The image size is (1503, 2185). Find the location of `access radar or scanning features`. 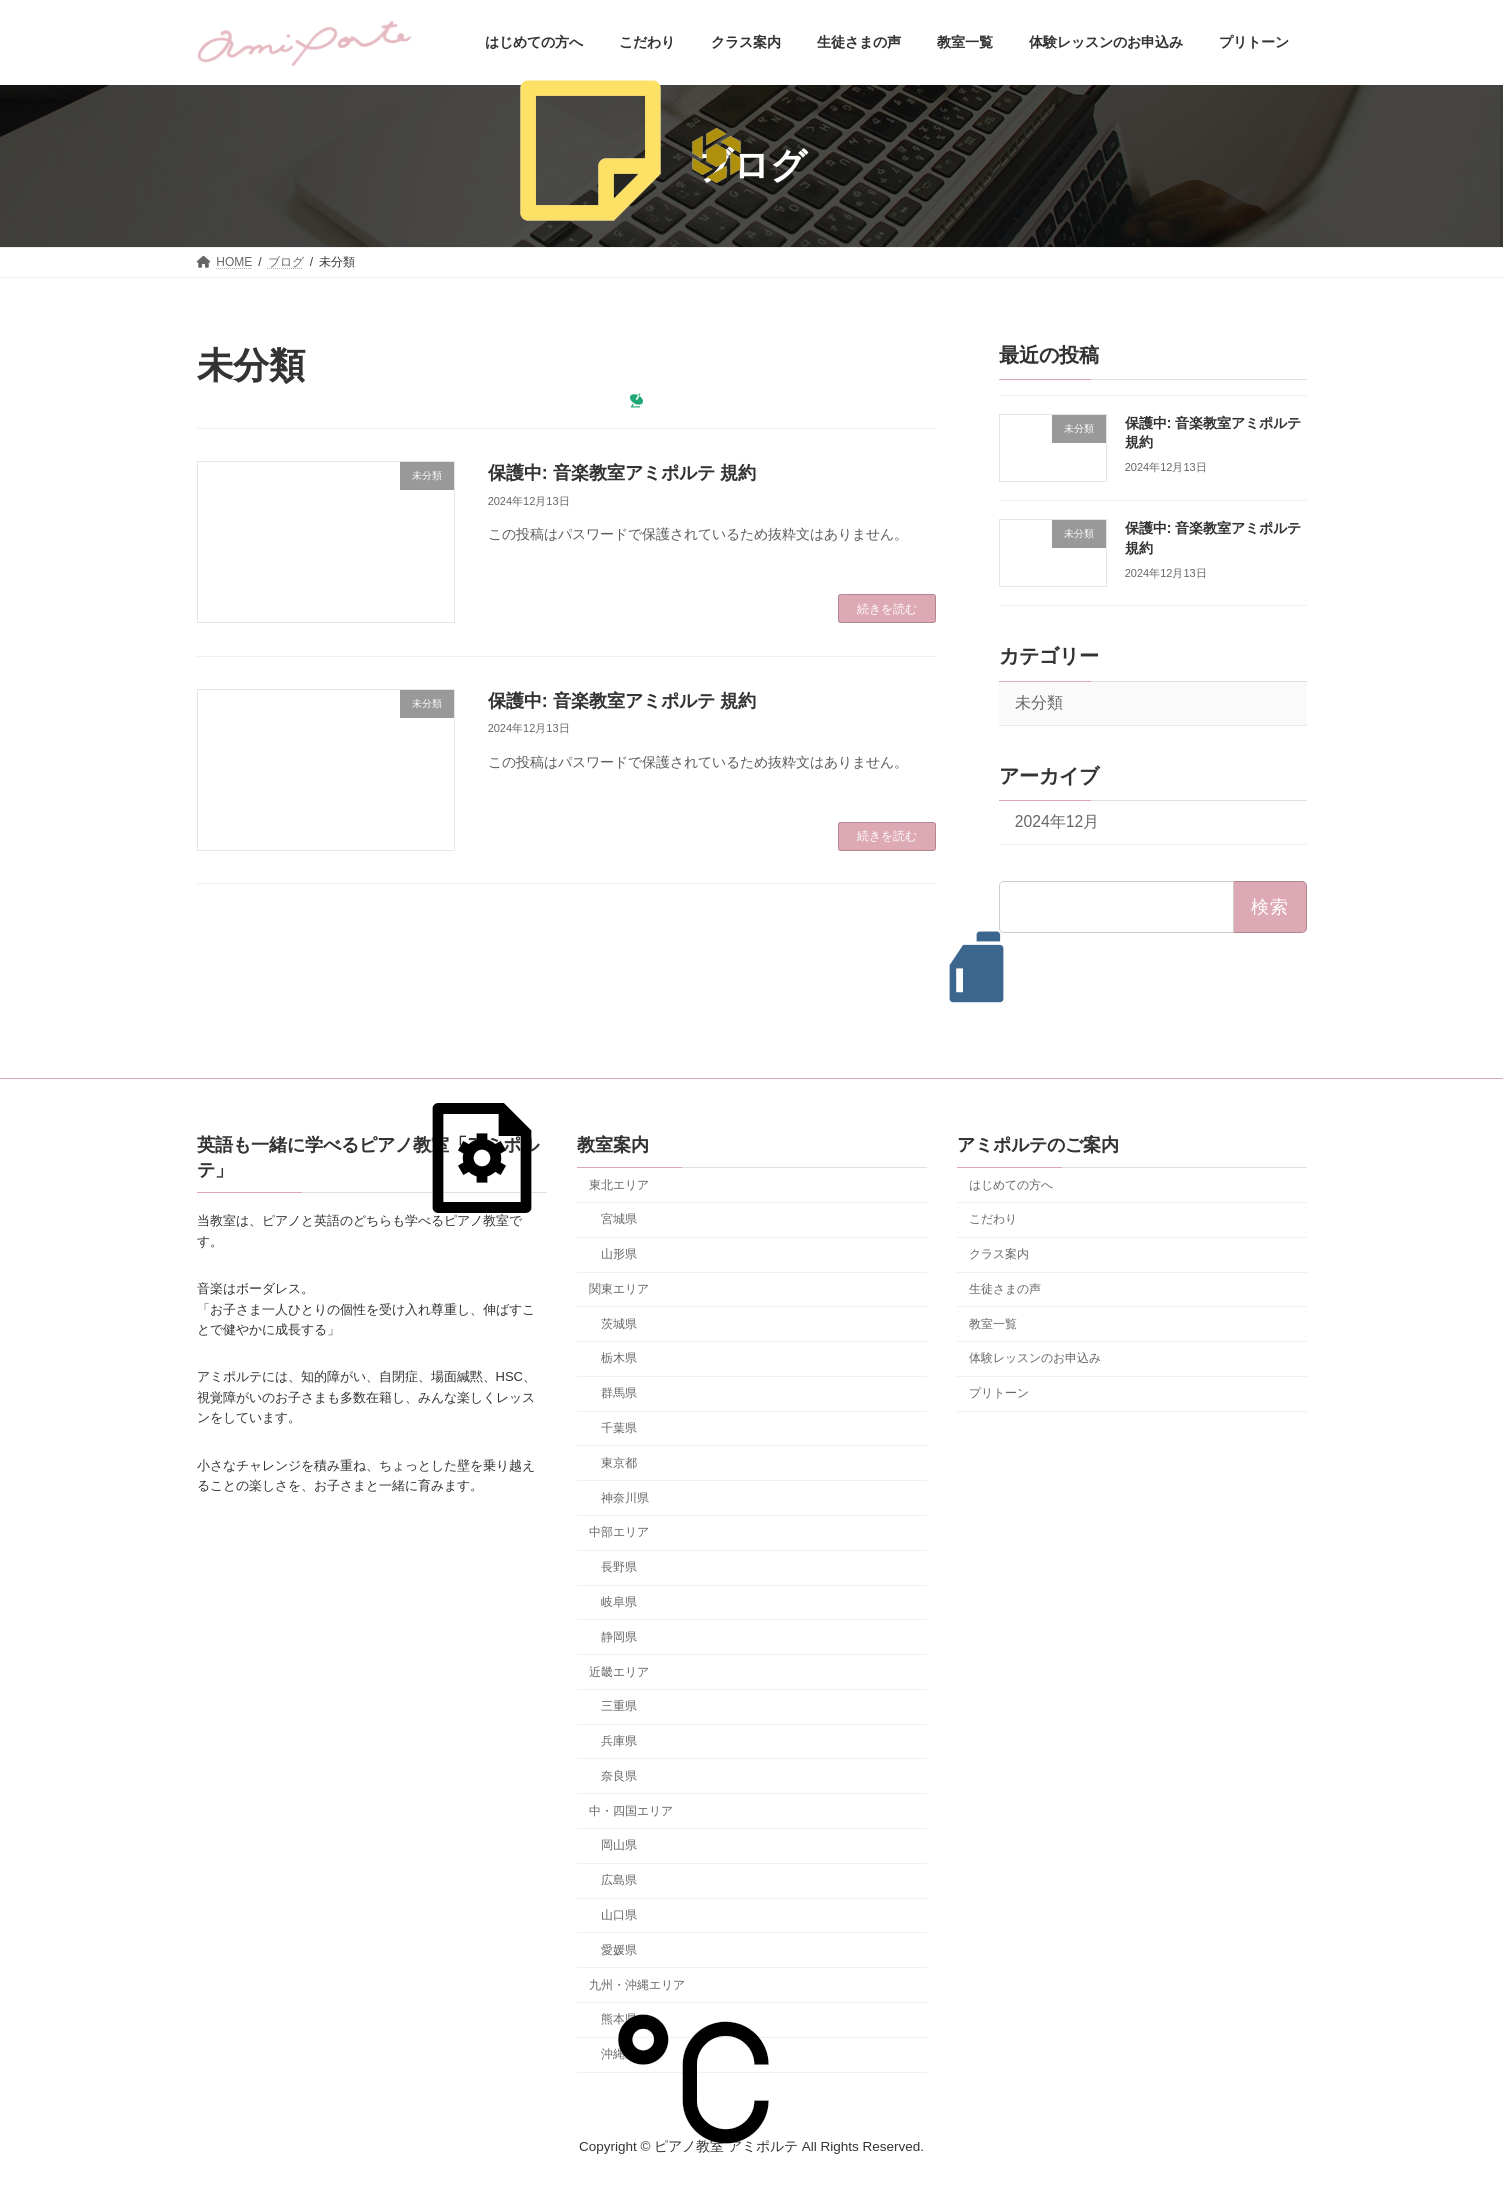

access radar or scanning features is located at coordinates (636, 400).